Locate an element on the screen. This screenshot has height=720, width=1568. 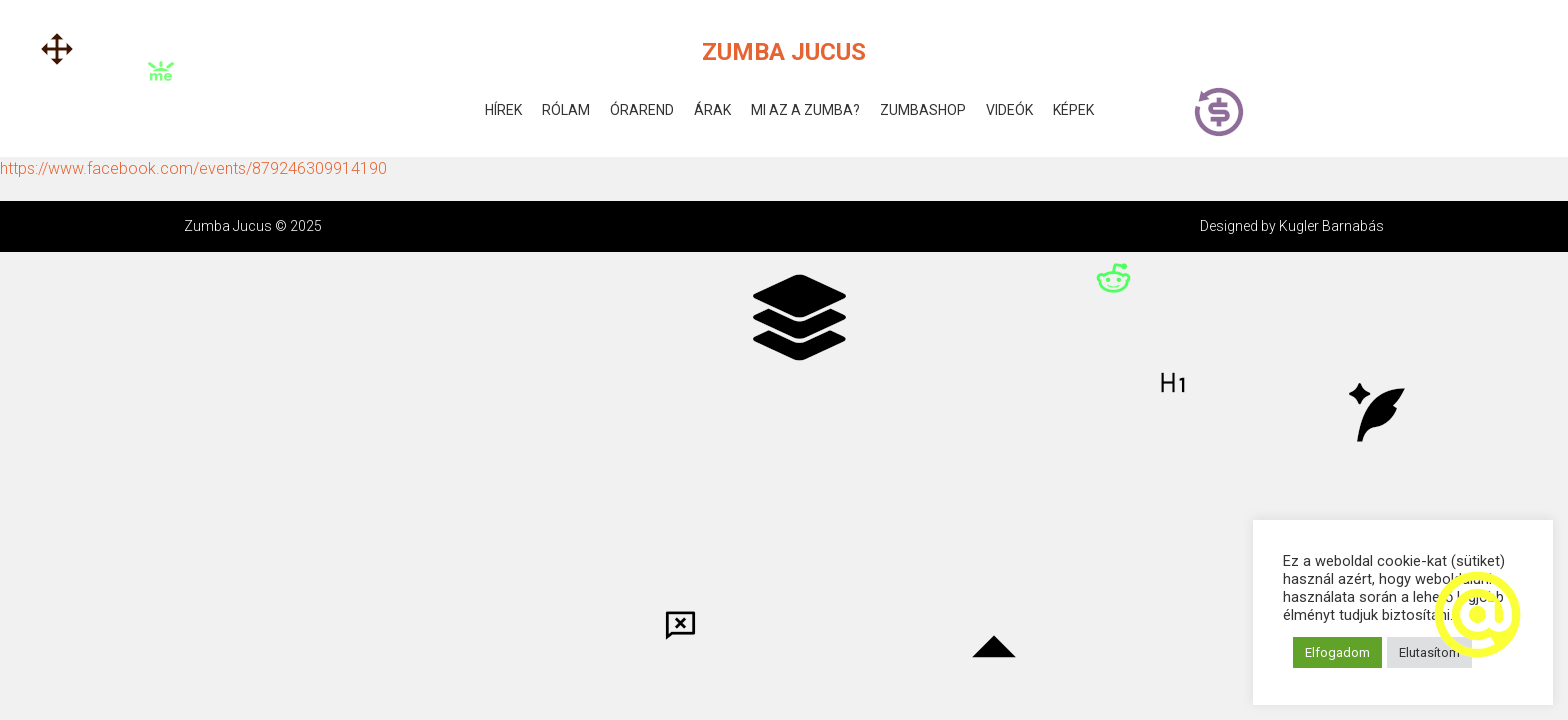
collapse an expanded section or menu is located at coordinates (994, 650).